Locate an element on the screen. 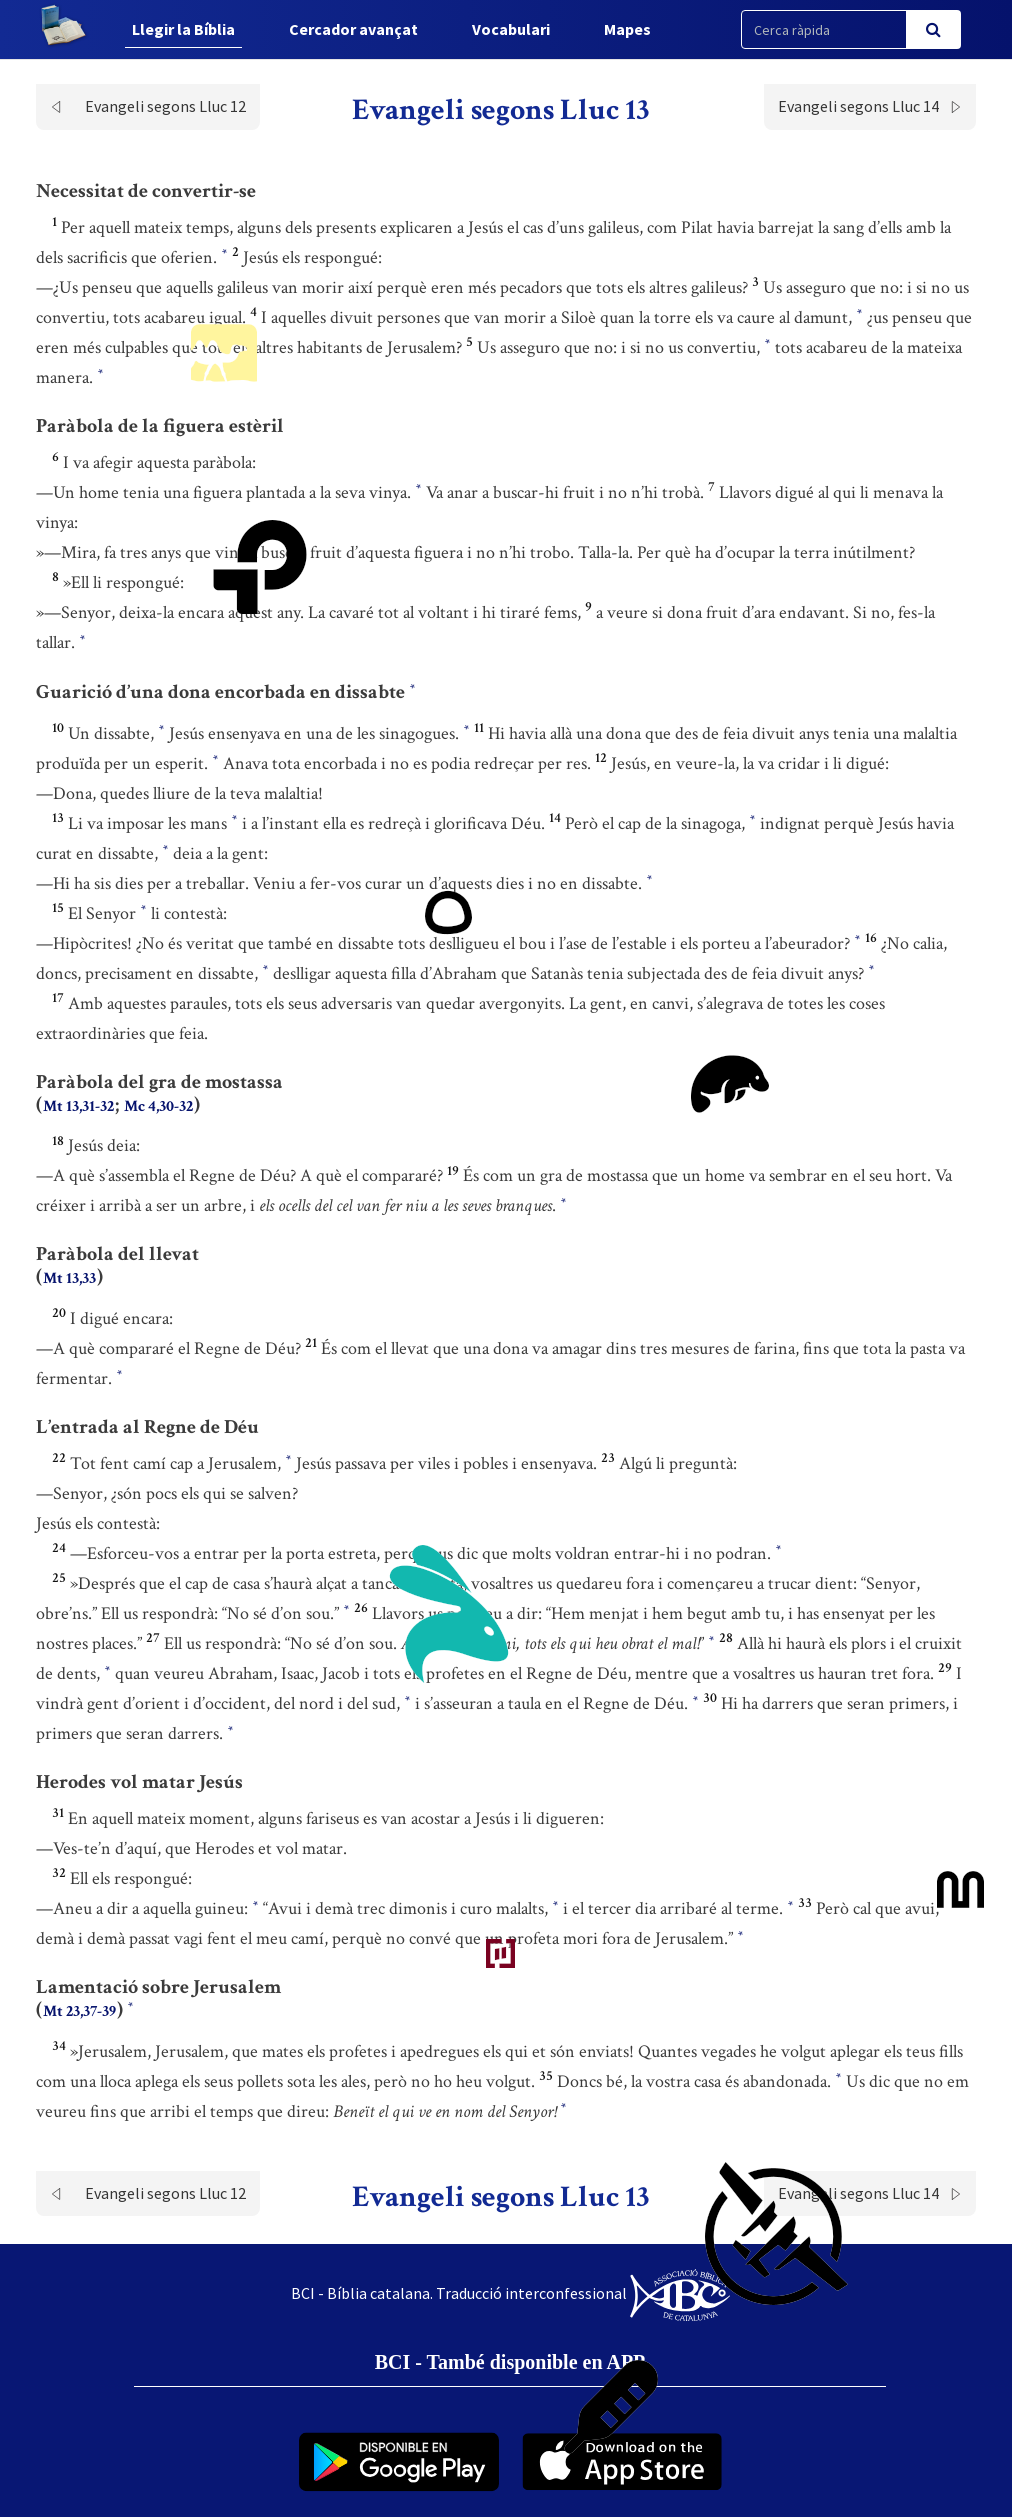  tp-link brand logo is located at coordinates (260, 567).